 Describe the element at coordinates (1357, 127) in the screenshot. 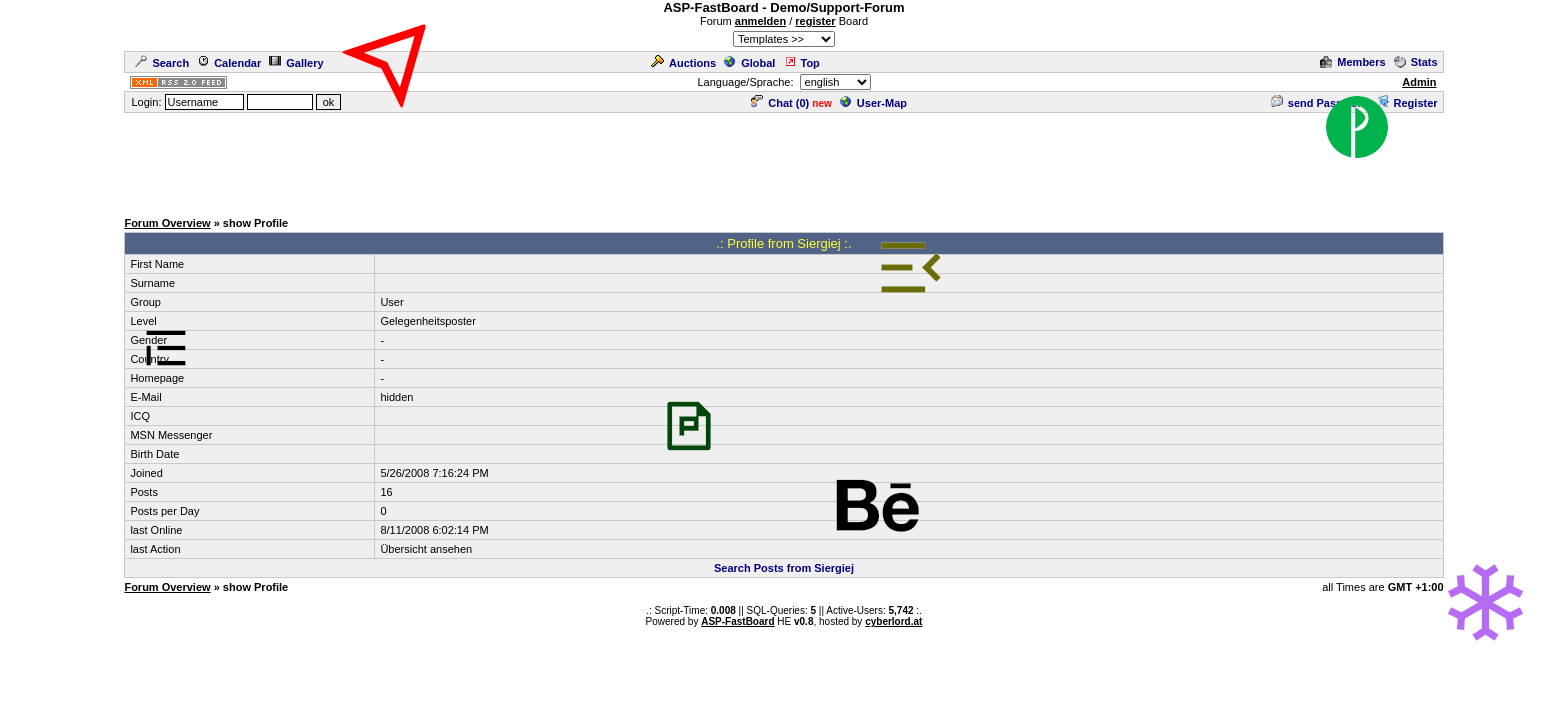

I see `PurgeCSS logo - a CSS optimization tool` at that location.